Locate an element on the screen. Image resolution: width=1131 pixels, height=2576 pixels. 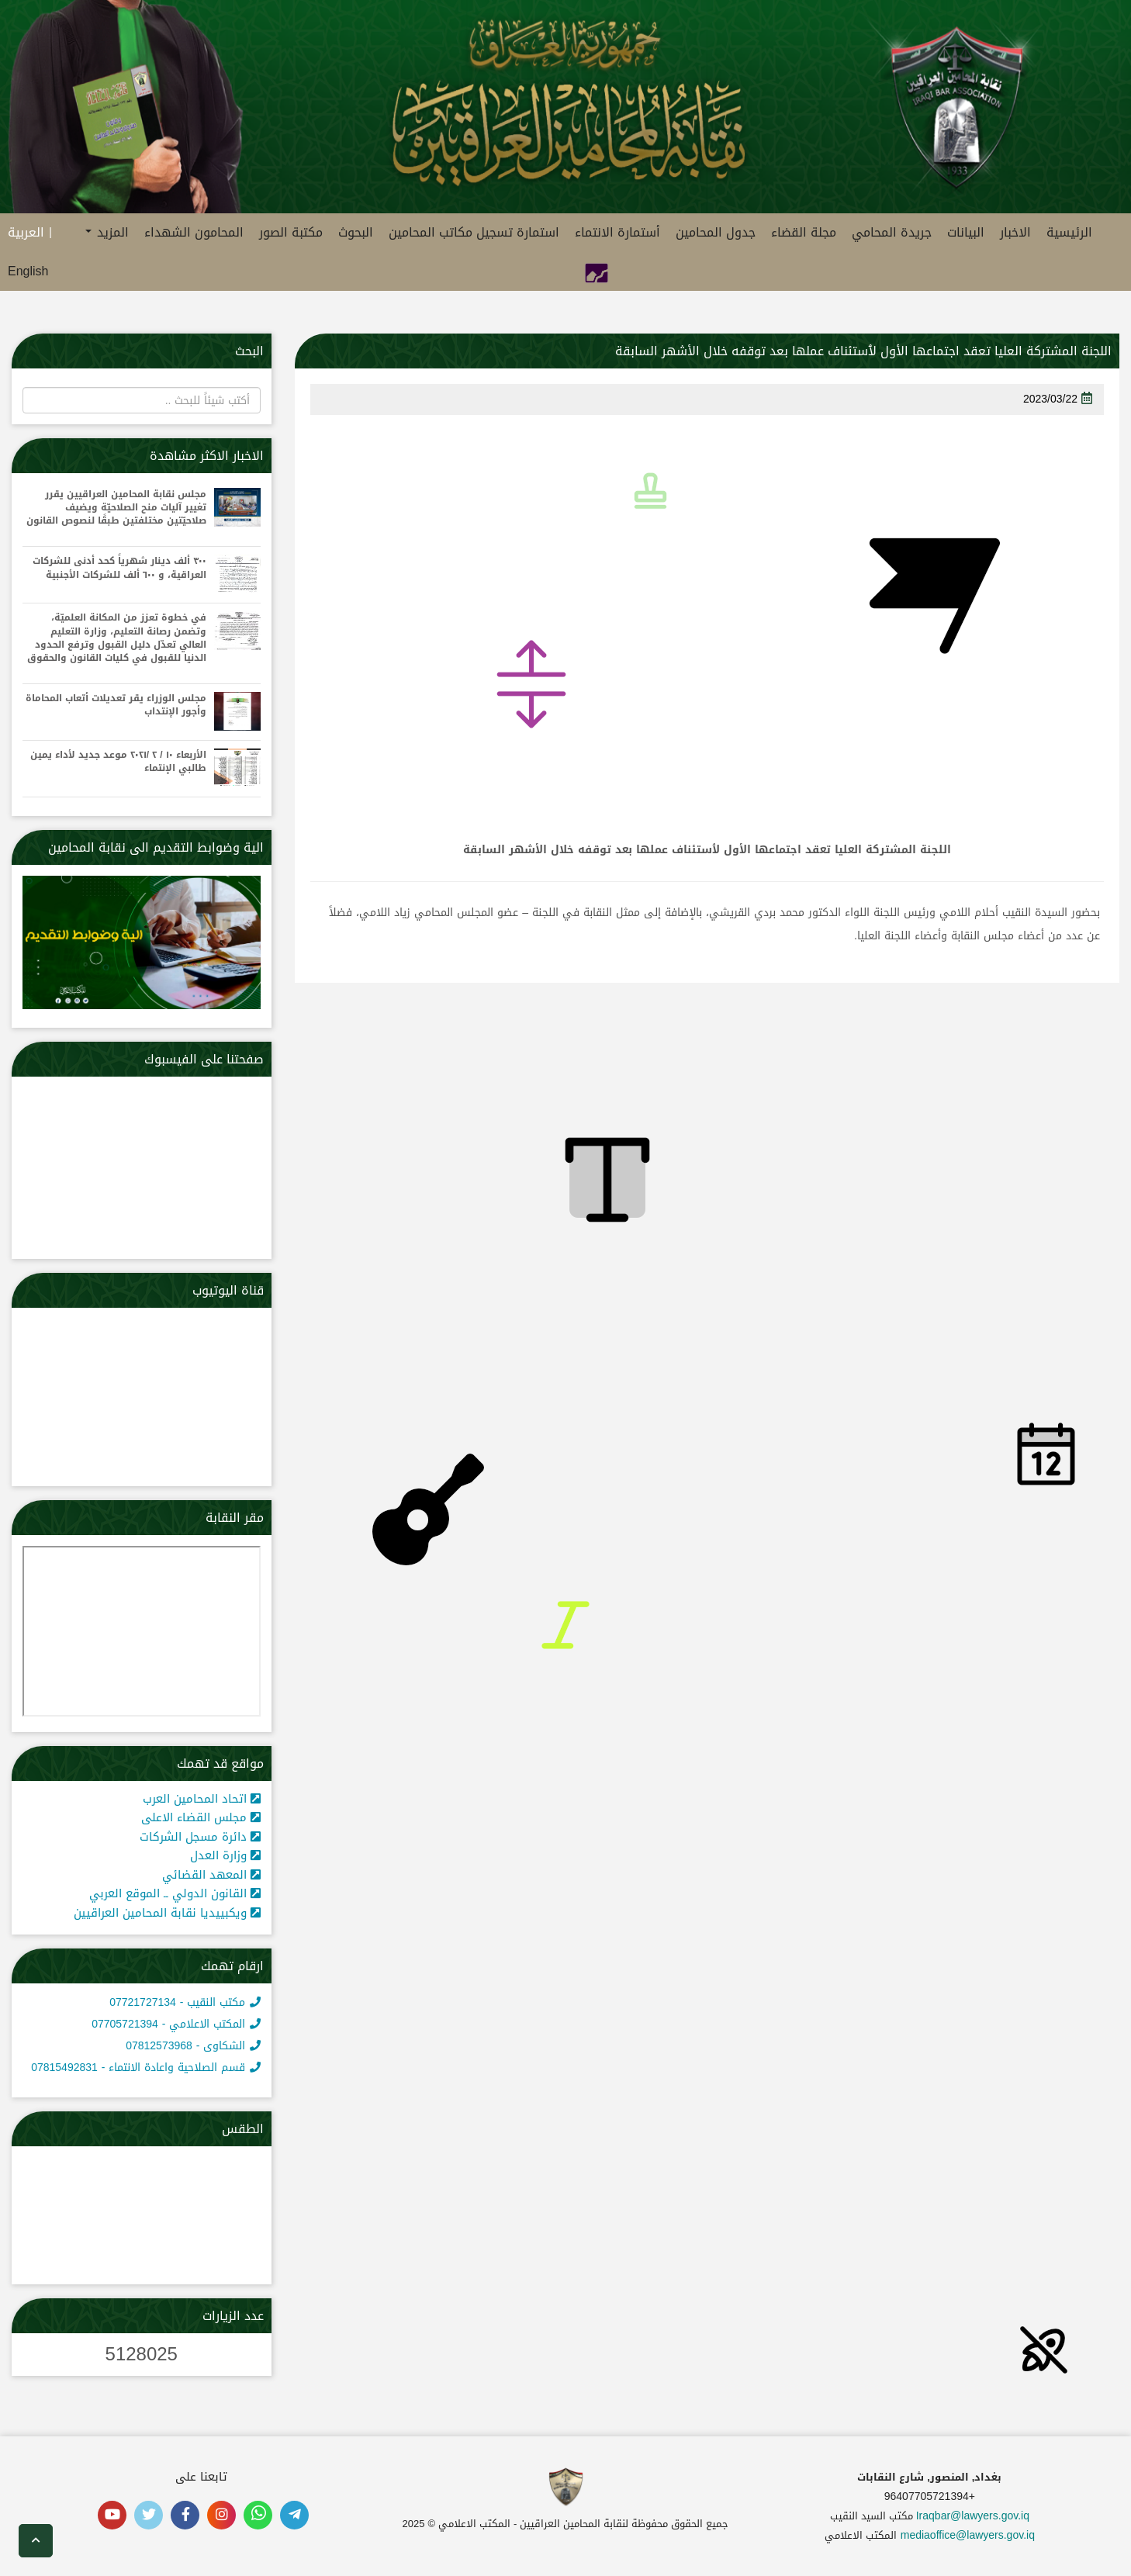
split view vertically is located at coordinates (531, 684).